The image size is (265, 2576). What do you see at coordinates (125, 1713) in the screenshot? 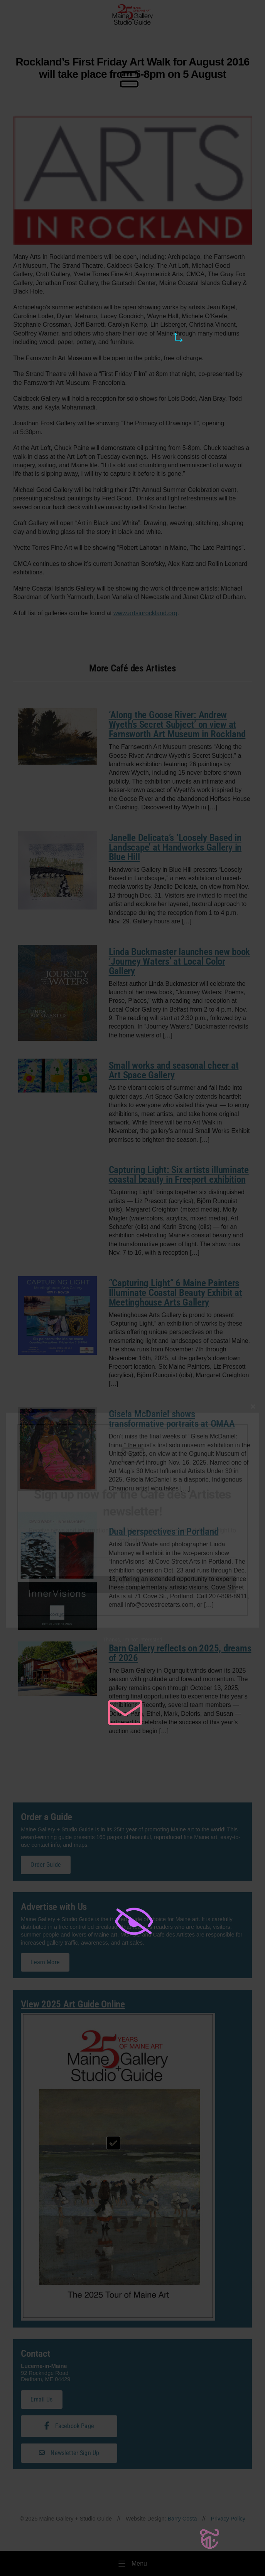
I see `open your inbox` at bounding box center [125, 1713].